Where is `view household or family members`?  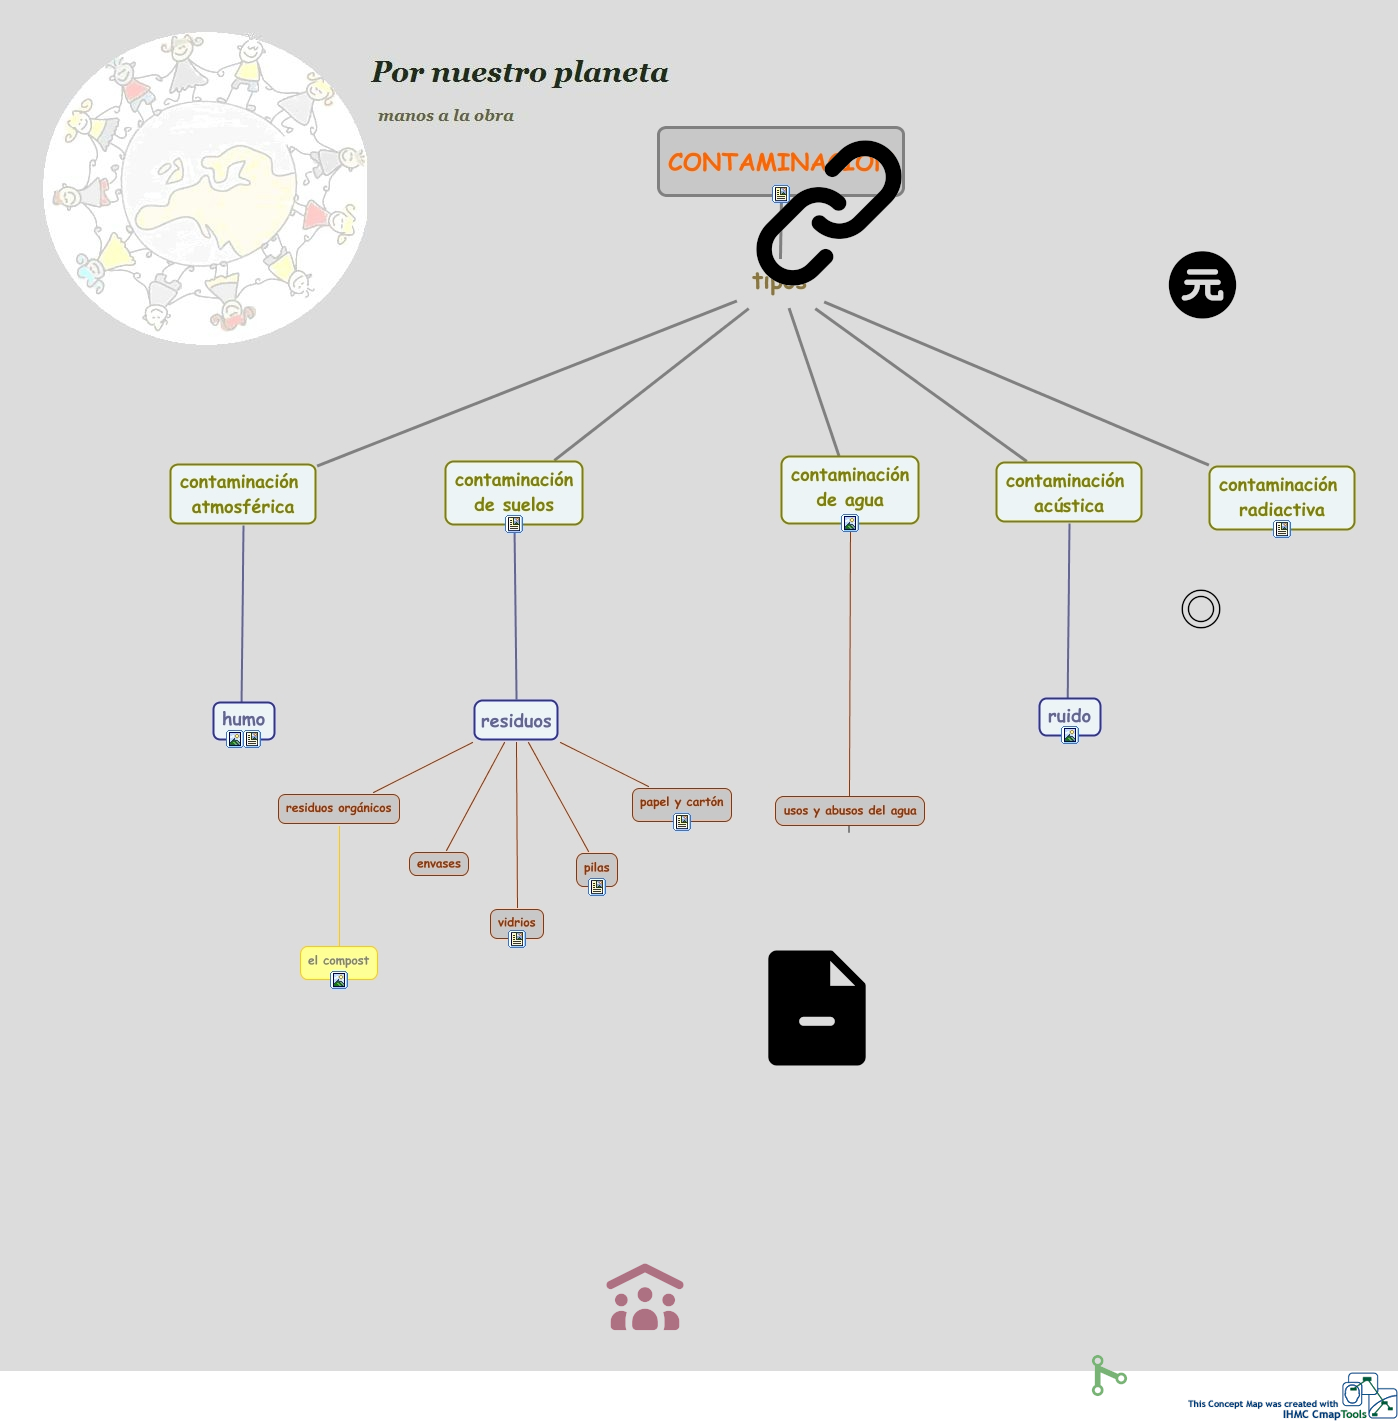 view household or family members is located at coordinates (645, 1300).